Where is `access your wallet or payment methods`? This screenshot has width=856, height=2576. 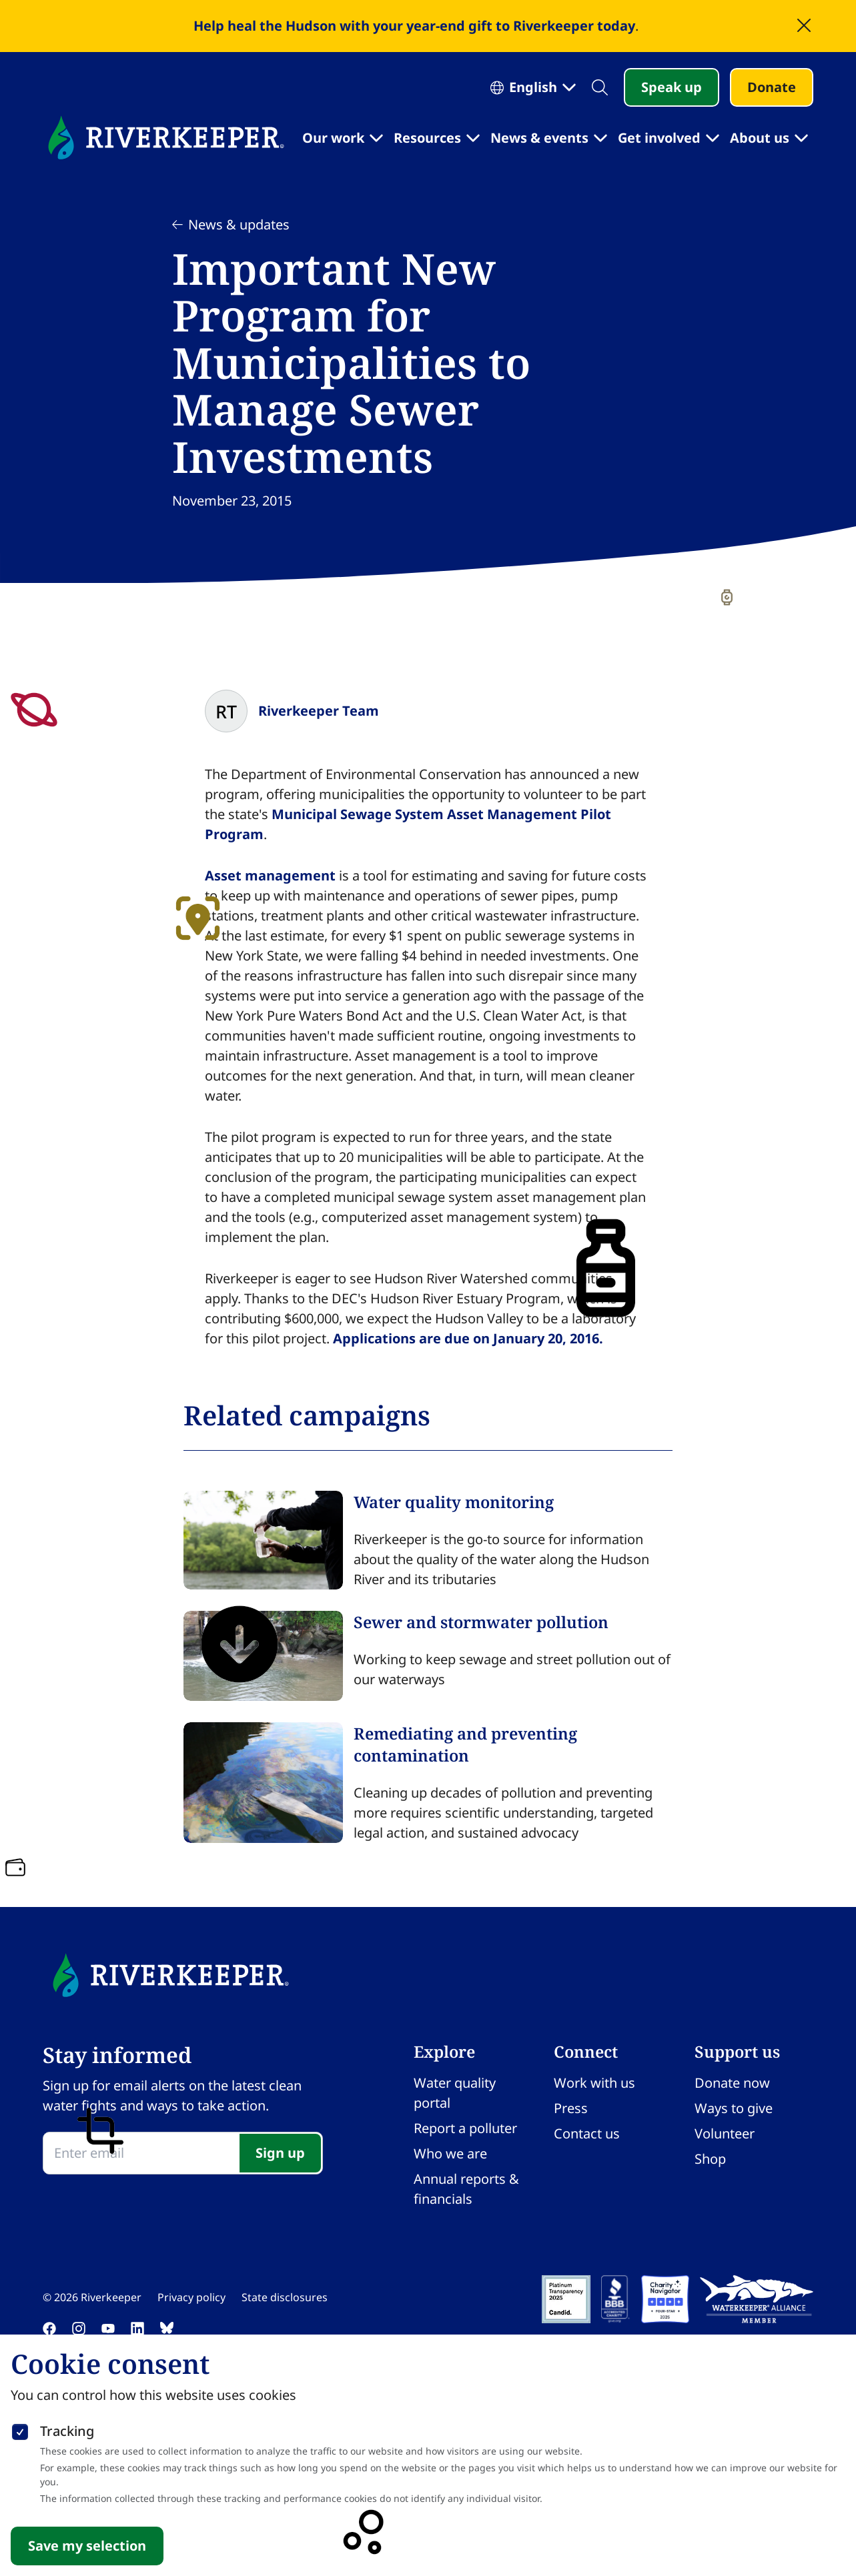
access your wallet or payment methods is located at coordinates (15, 1868).